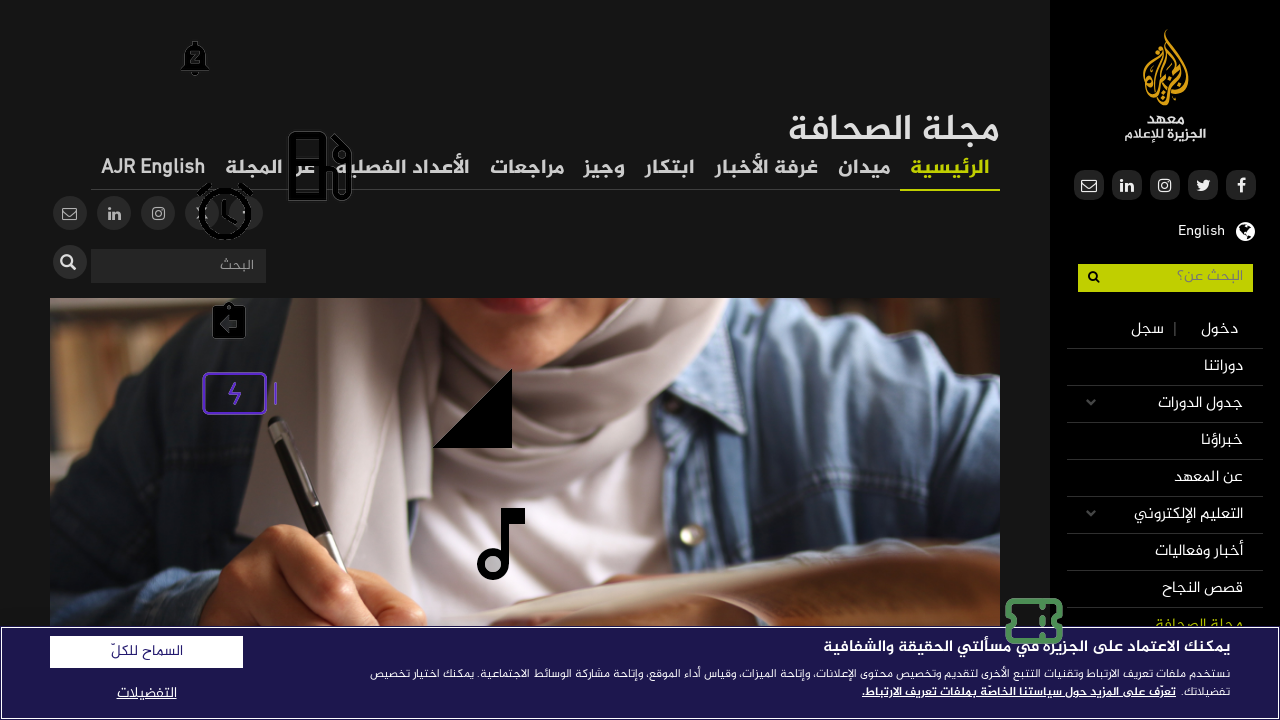  Describe the element at coordinates (501, 544) in the screenshot. I see `play or access audio content` at that location.